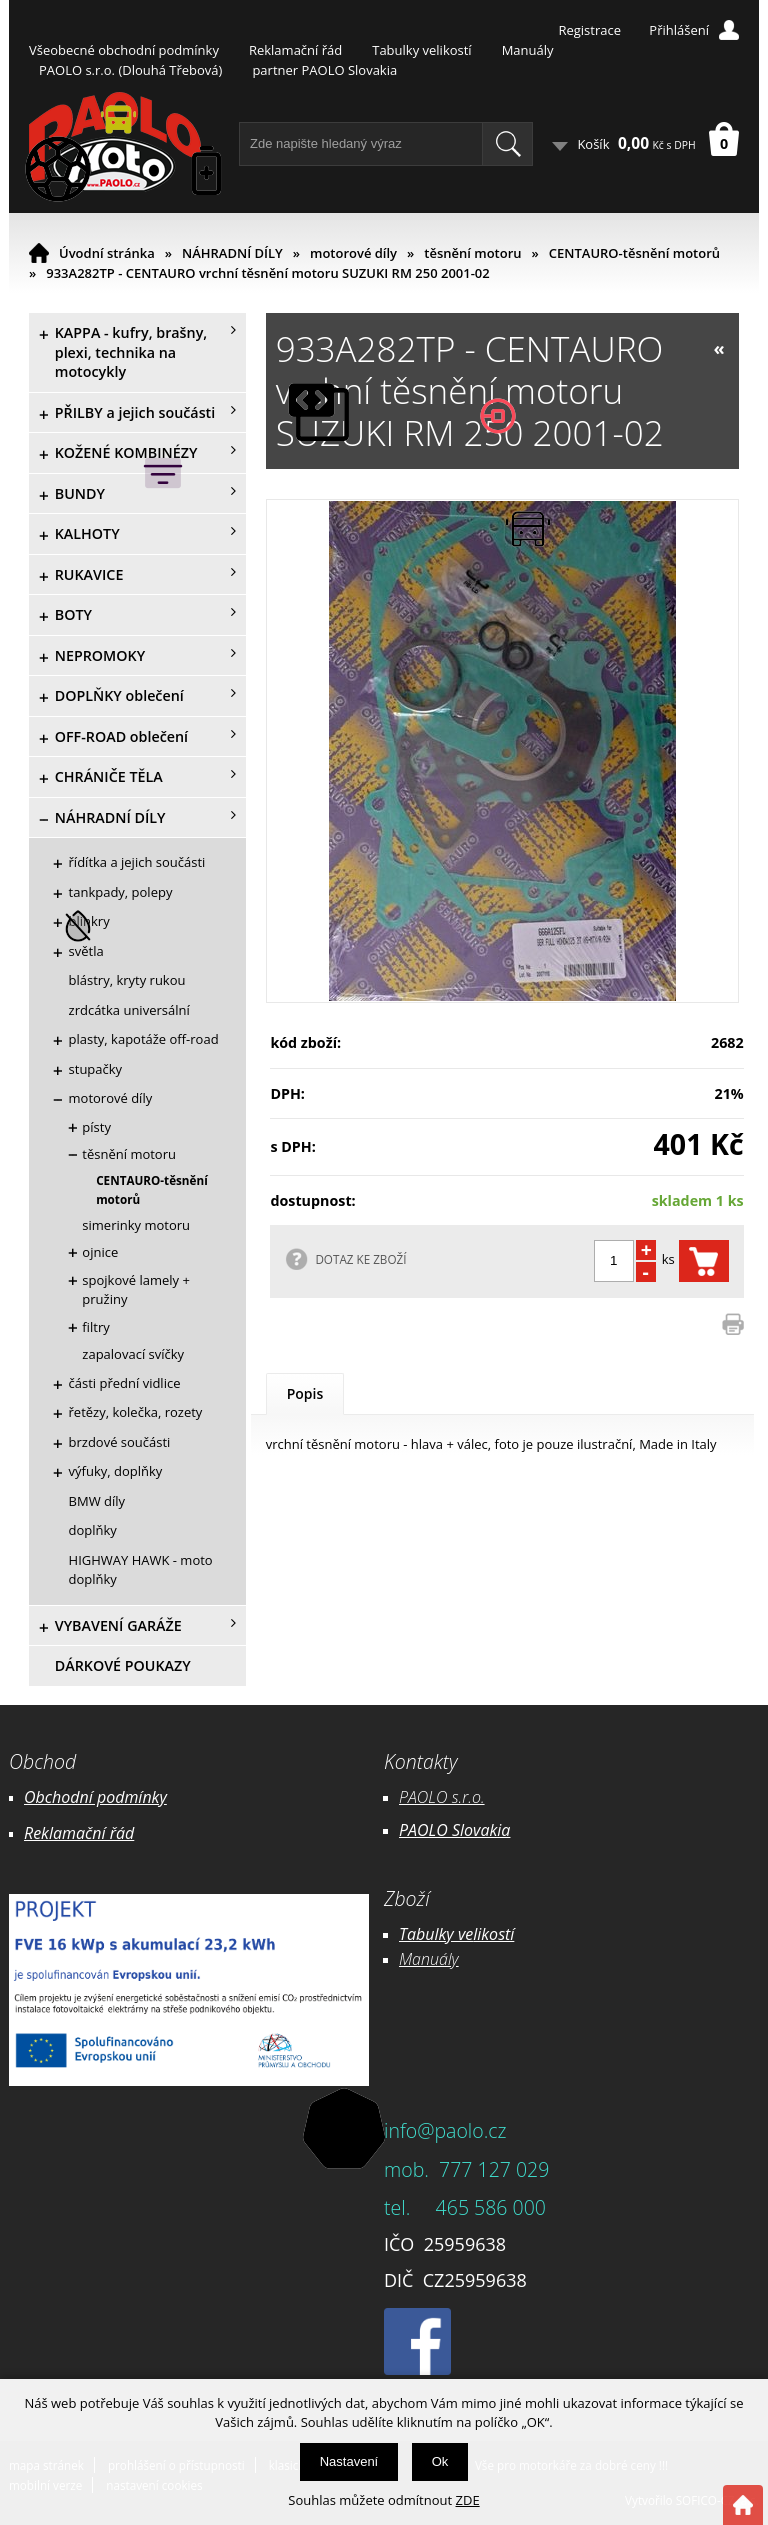 The height and width of the screenshot is (2525, 768). What do you see at coordinates (528, 529) in the screenshot?
I see `view bus routes or schedules` at bounding box center [528, 529].